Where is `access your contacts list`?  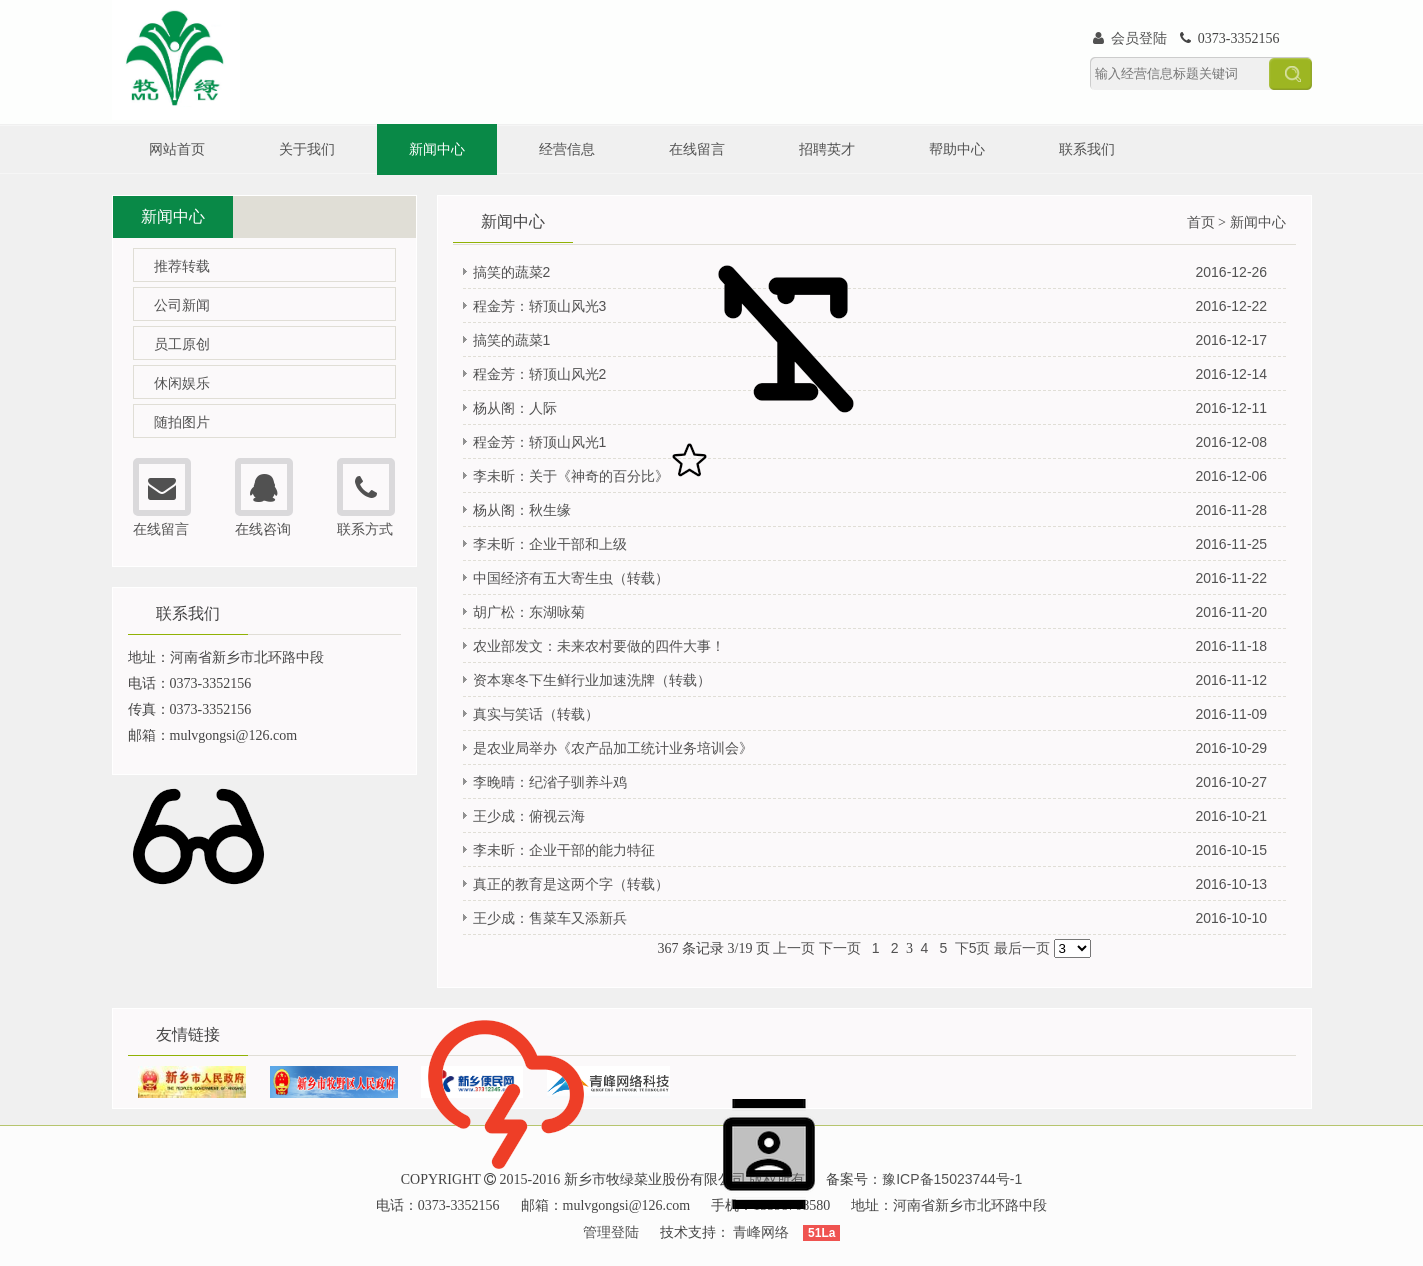 access your contacts list is located at coordinates (769, 1154).